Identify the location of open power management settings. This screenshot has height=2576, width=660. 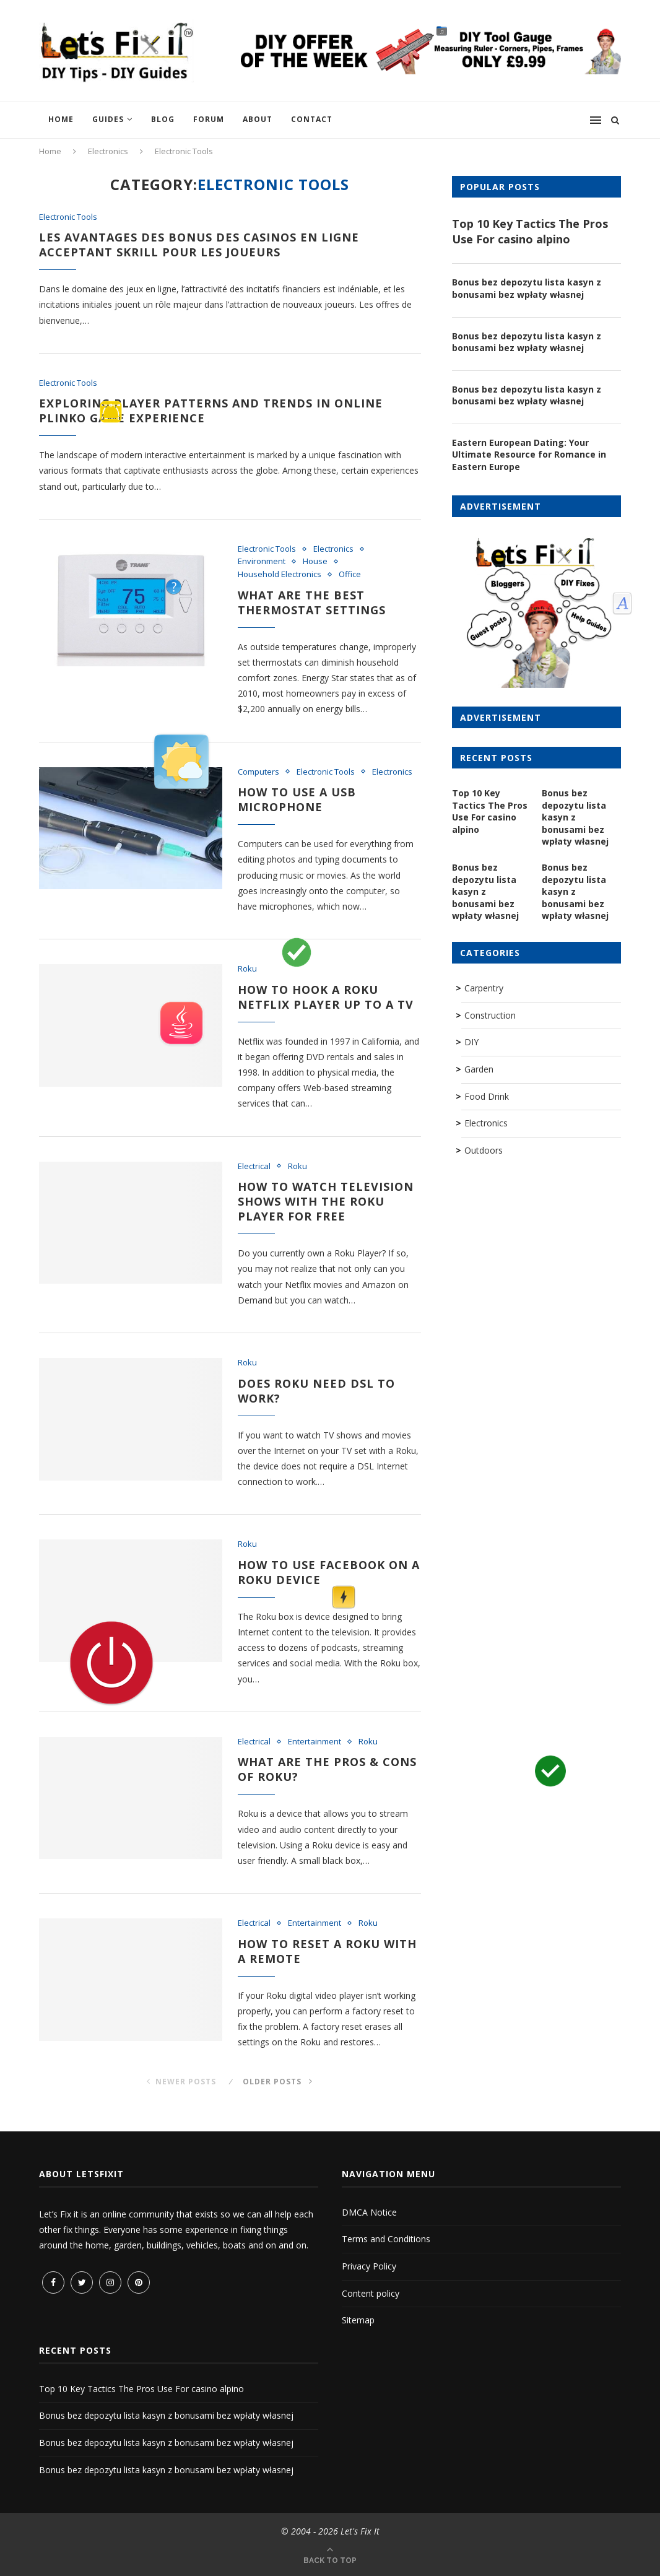
(344, 1597).